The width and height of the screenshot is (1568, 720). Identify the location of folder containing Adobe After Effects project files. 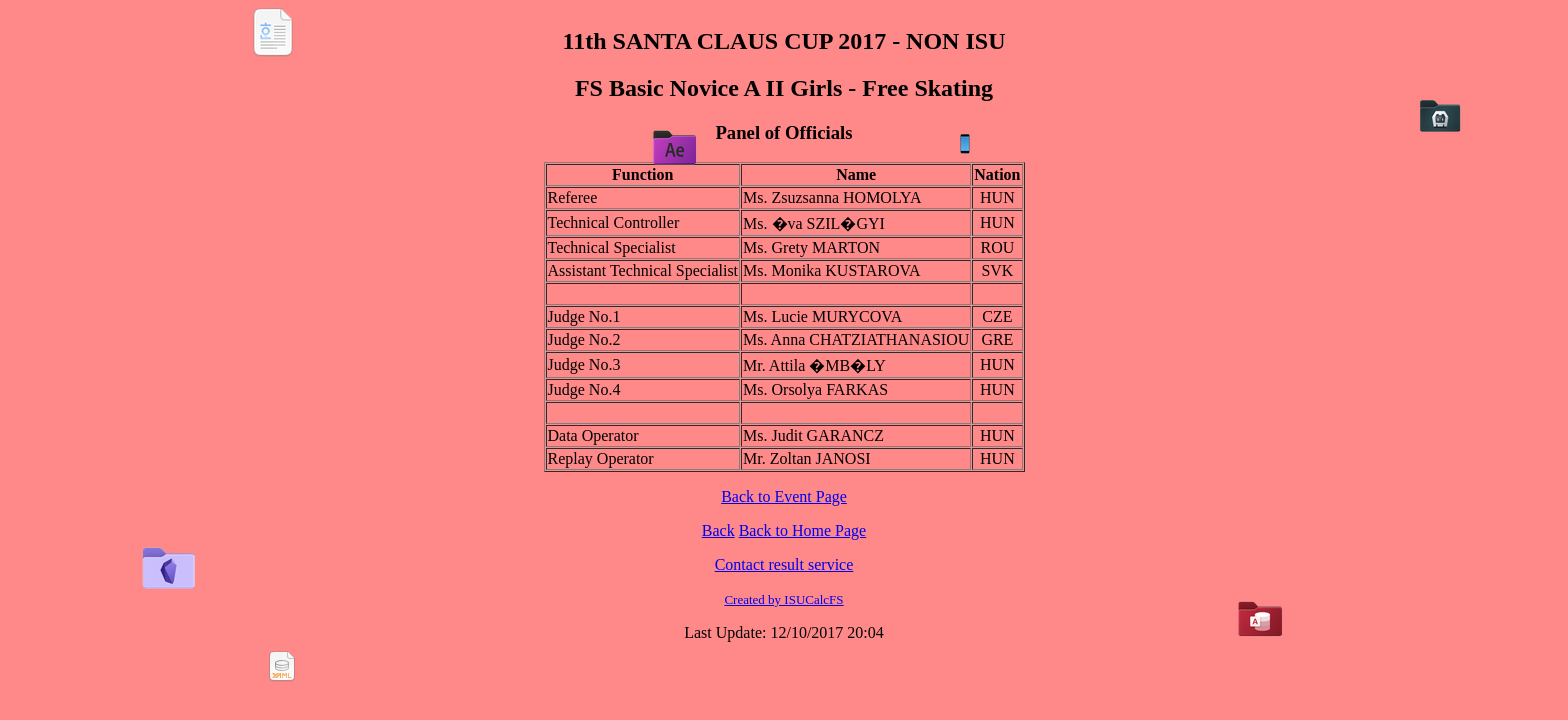
(674, 148).